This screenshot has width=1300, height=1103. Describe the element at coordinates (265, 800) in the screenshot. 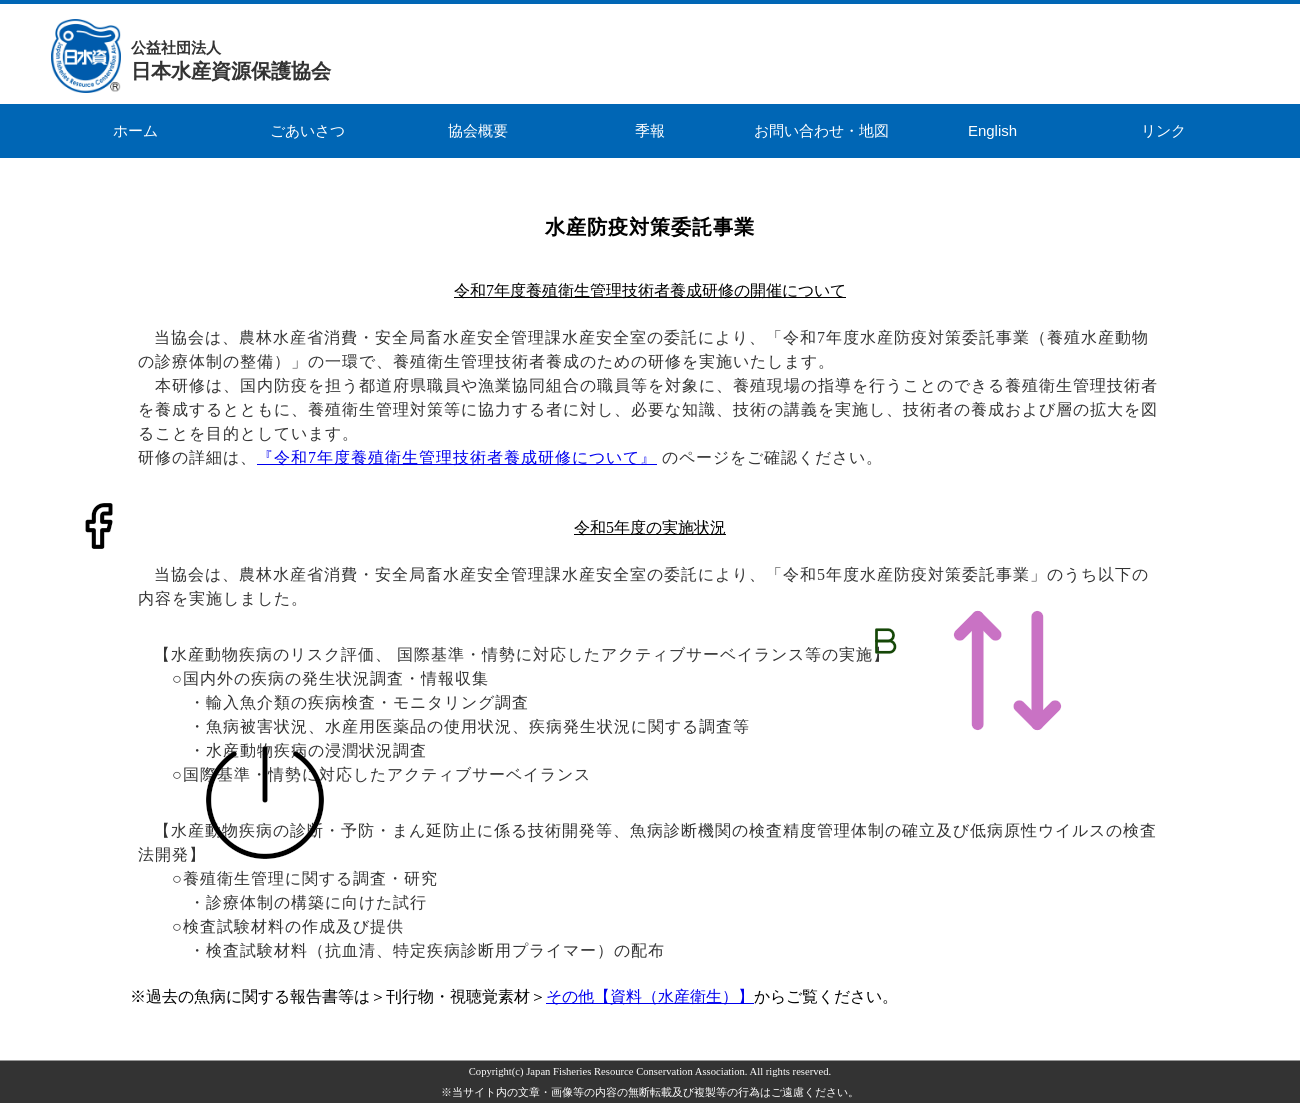

I see `turn device on or off` at that location.